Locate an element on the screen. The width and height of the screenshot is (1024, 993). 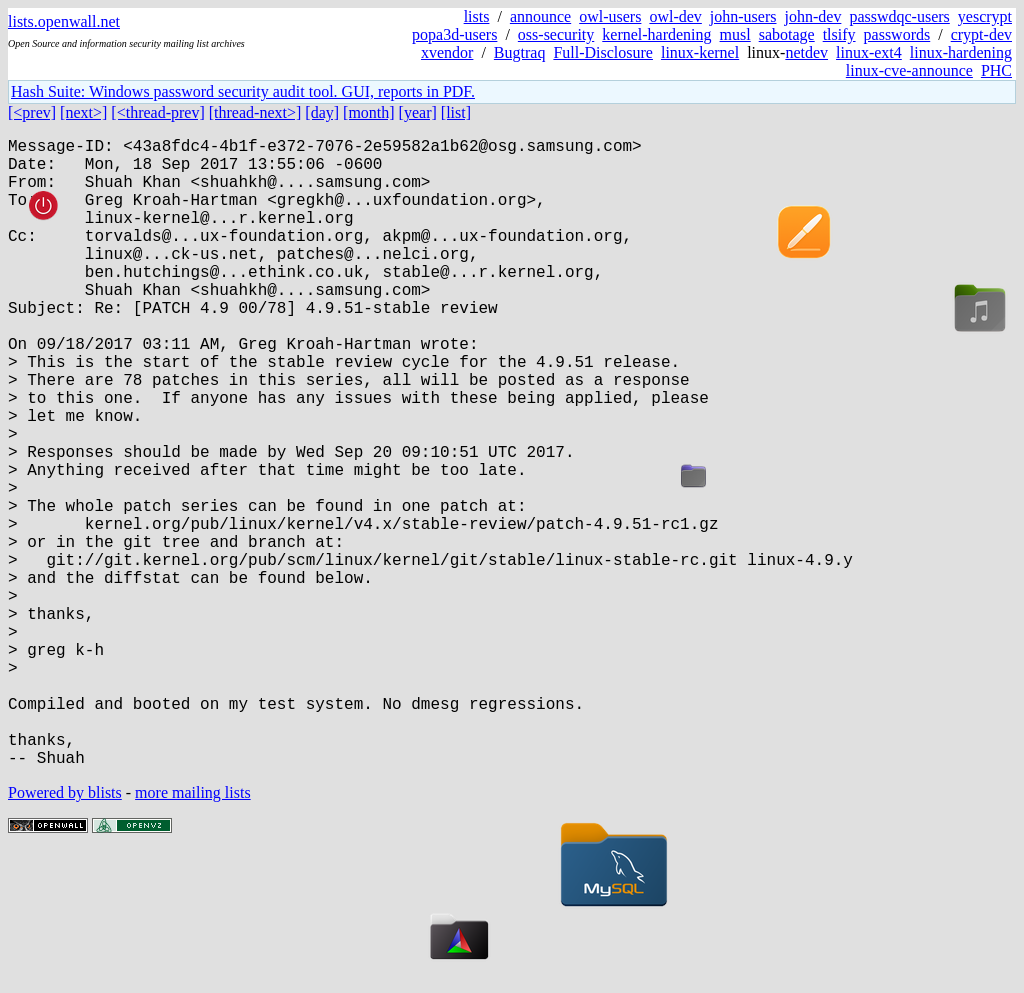
open your music folder is located at coordinates (980, 308).